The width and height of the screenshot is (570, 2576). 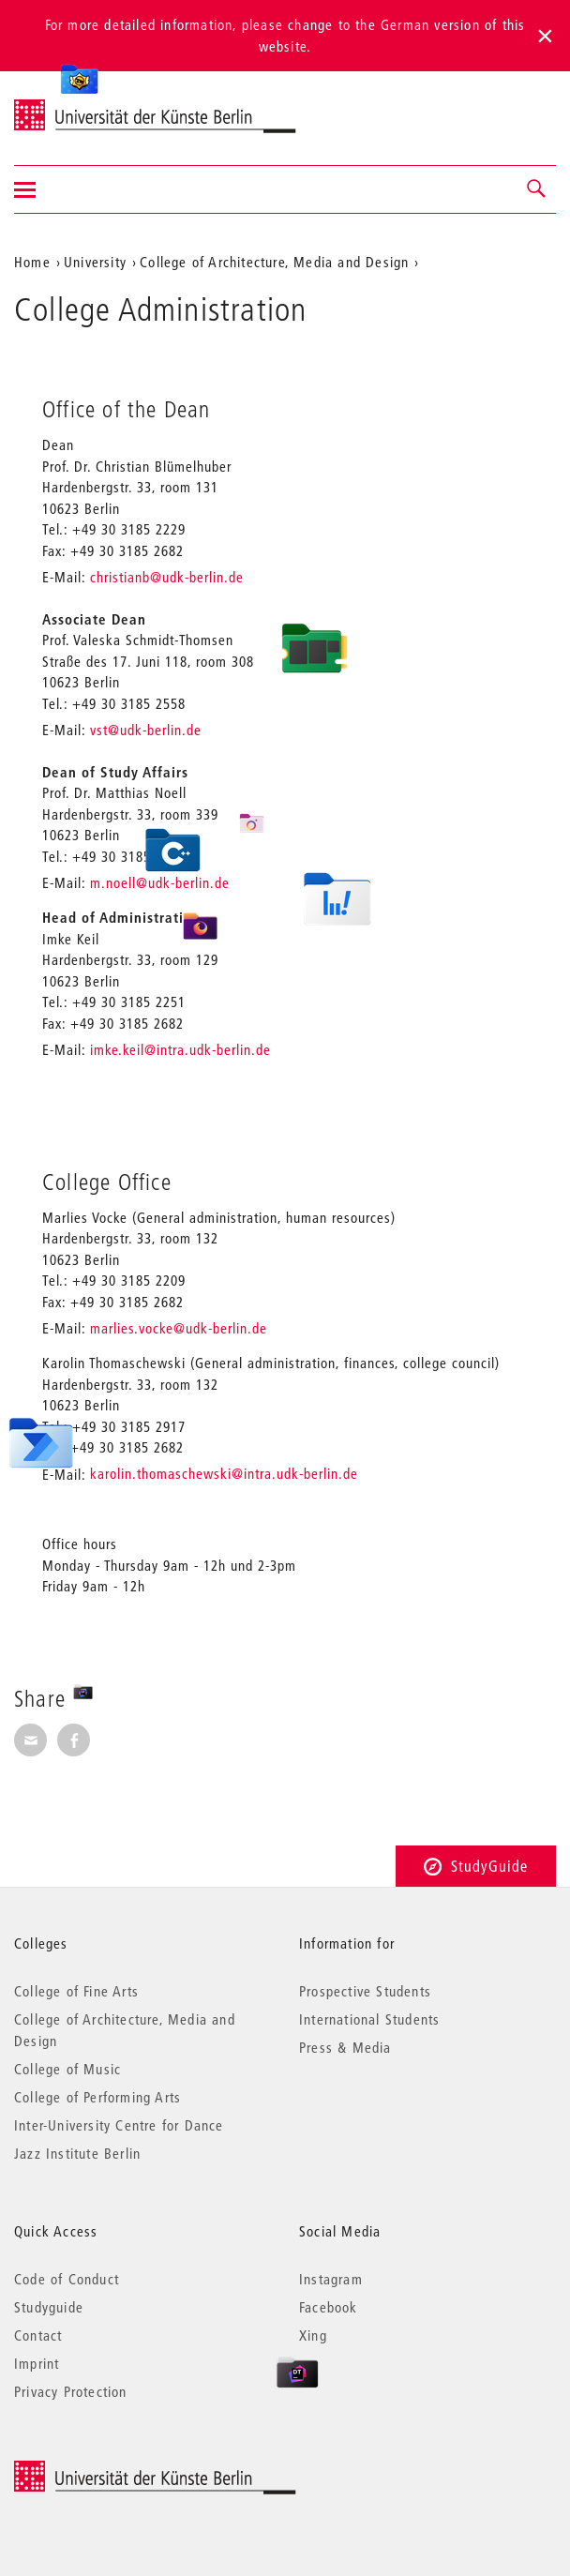 What do you see at coordinates (172, 851) in the screenshot?
I see `open folder containing C++ project files` at bounding box center [172, 851].